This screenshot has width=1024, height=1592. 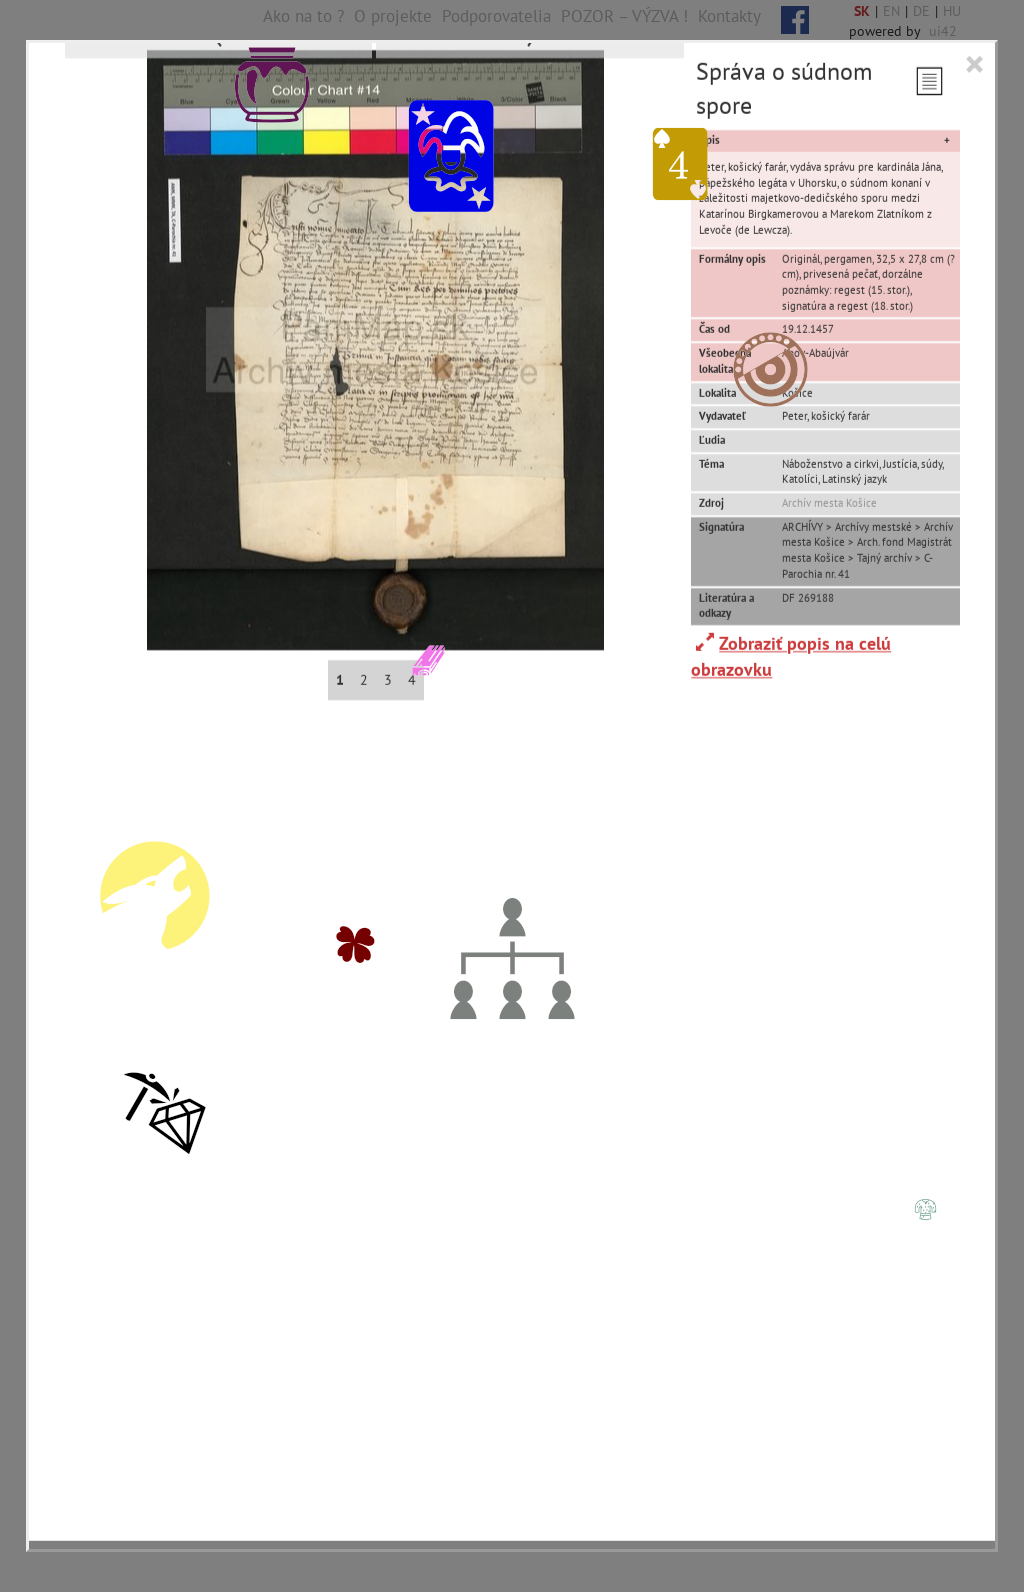 I want to click on view organizational hierarchy or team structure, so click(x=512, y=958).